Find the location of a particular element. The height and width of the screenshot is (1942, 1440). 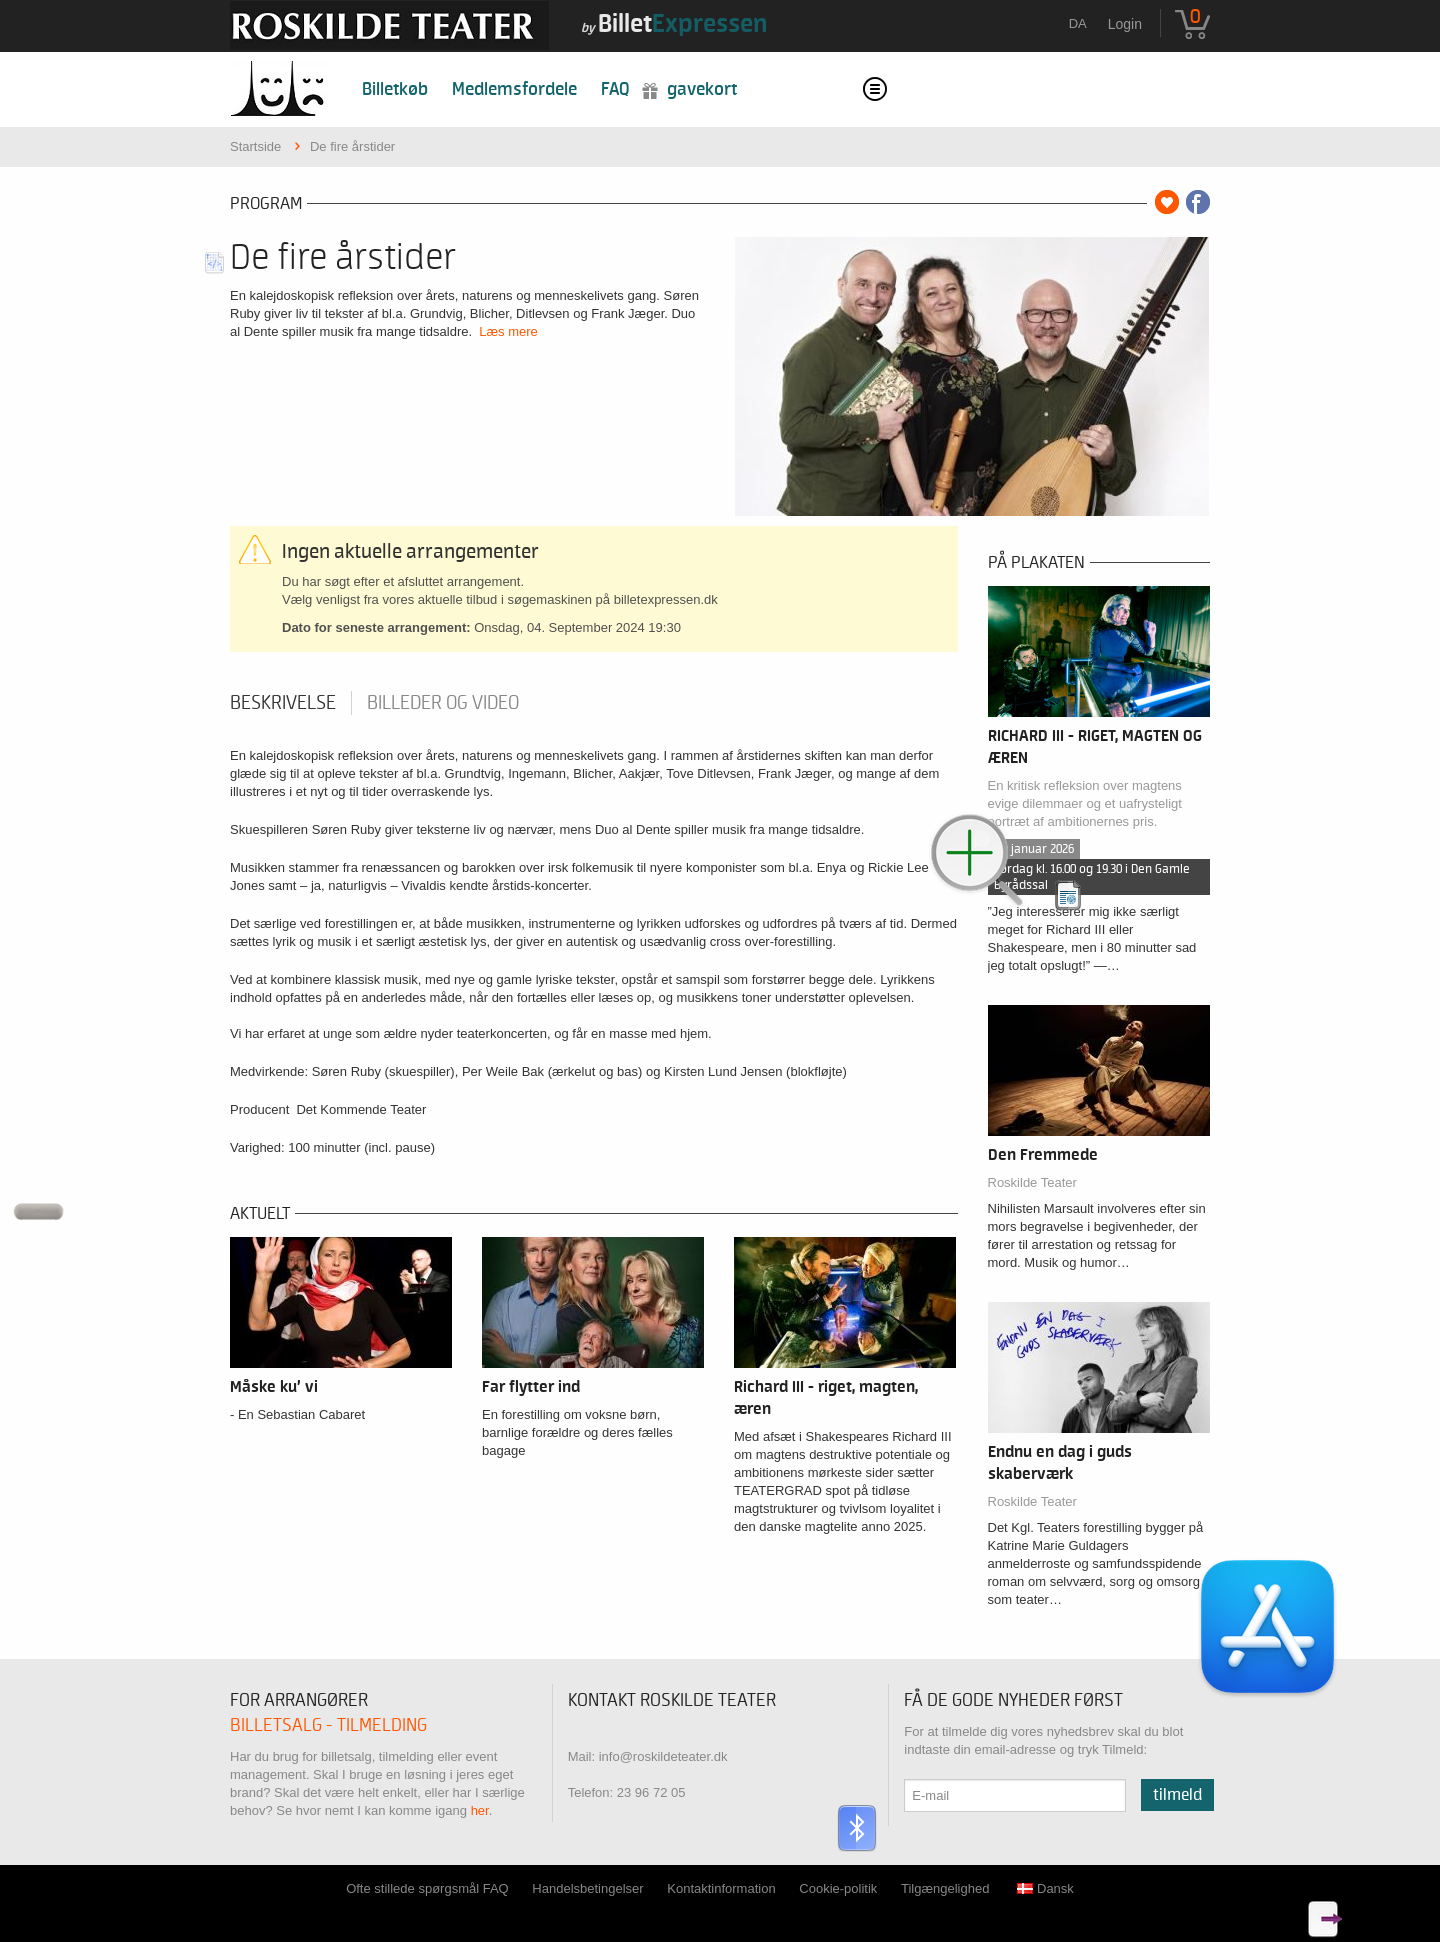

zoom in on the current view is located at coordinates (976, 859).